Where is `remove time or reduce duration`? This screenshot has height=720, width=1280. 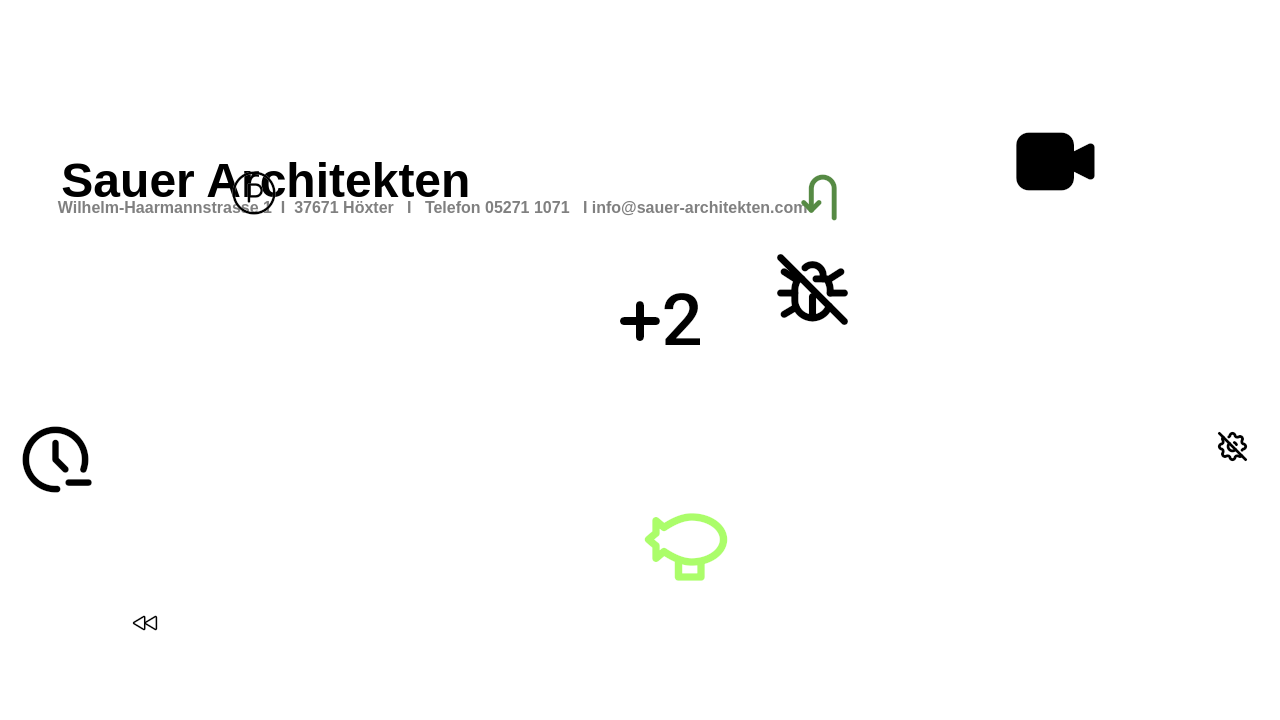 remove time or reduce duration is located at coordinates (55, 459).